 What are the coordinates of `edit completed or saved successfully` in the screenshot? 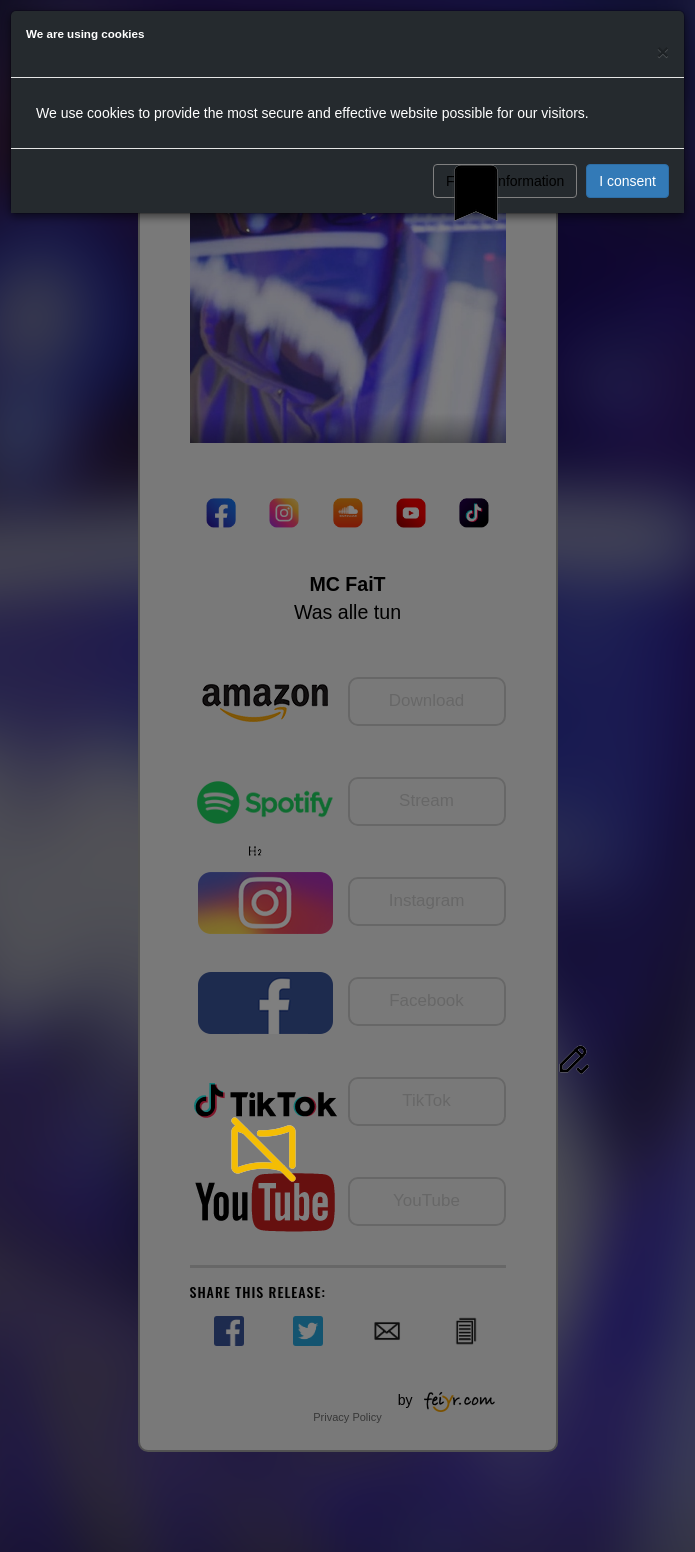 It's located at (573, 1058).